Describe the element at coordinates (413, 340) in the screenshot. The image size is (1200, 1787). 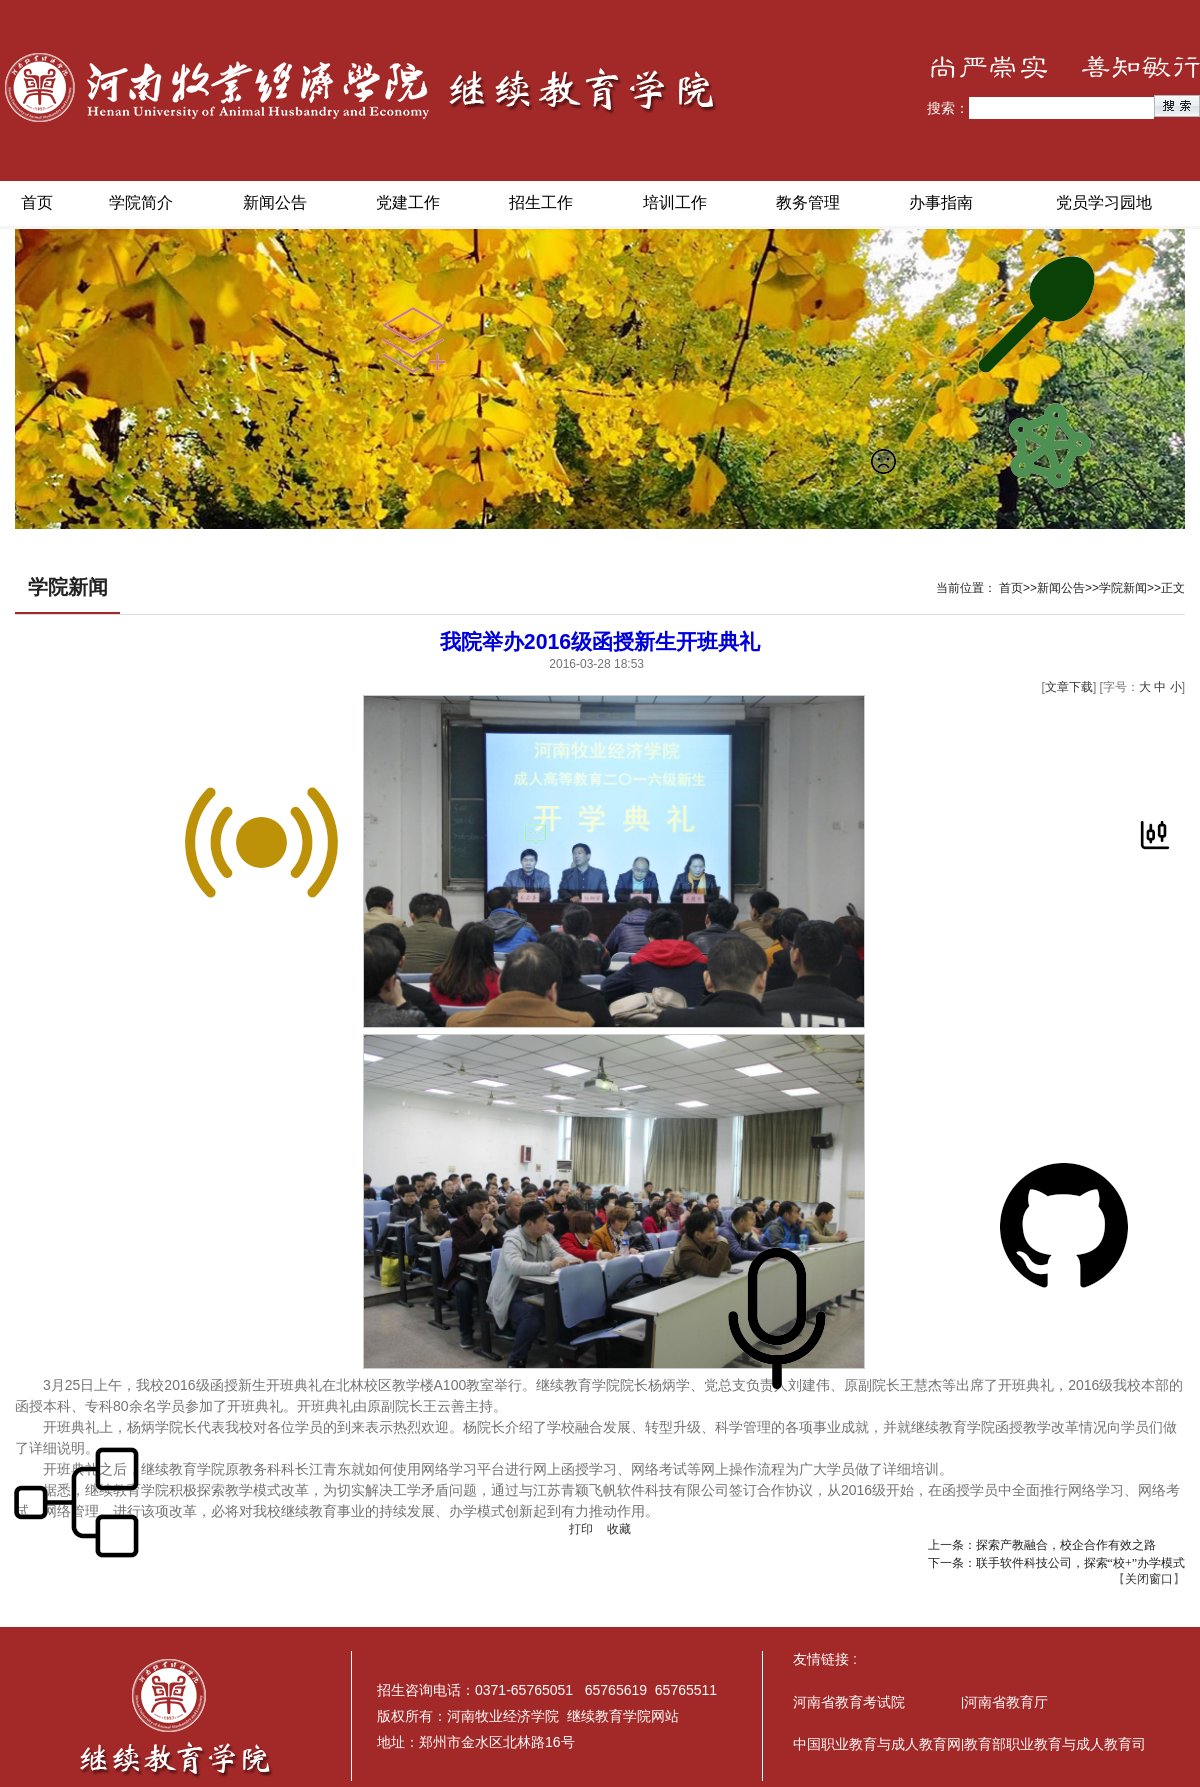
I see `add a new layer to the stack` at that location.